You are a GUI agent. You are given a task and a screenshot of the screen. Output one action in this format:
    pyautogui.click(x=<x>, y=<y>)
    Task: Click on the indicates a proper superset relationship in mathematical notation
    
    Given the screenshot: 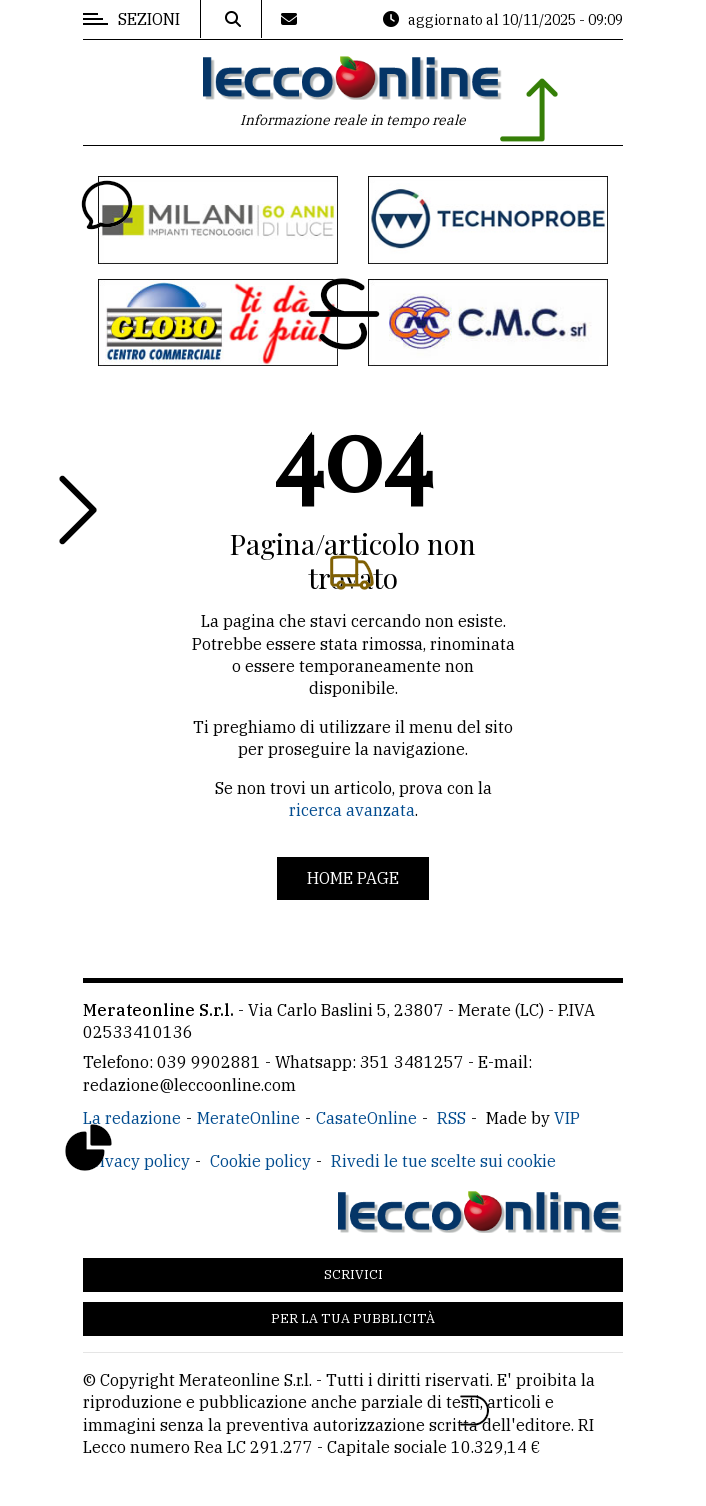 What is the action you would take?
    pyautogui.click(x=472, y=1410)
    